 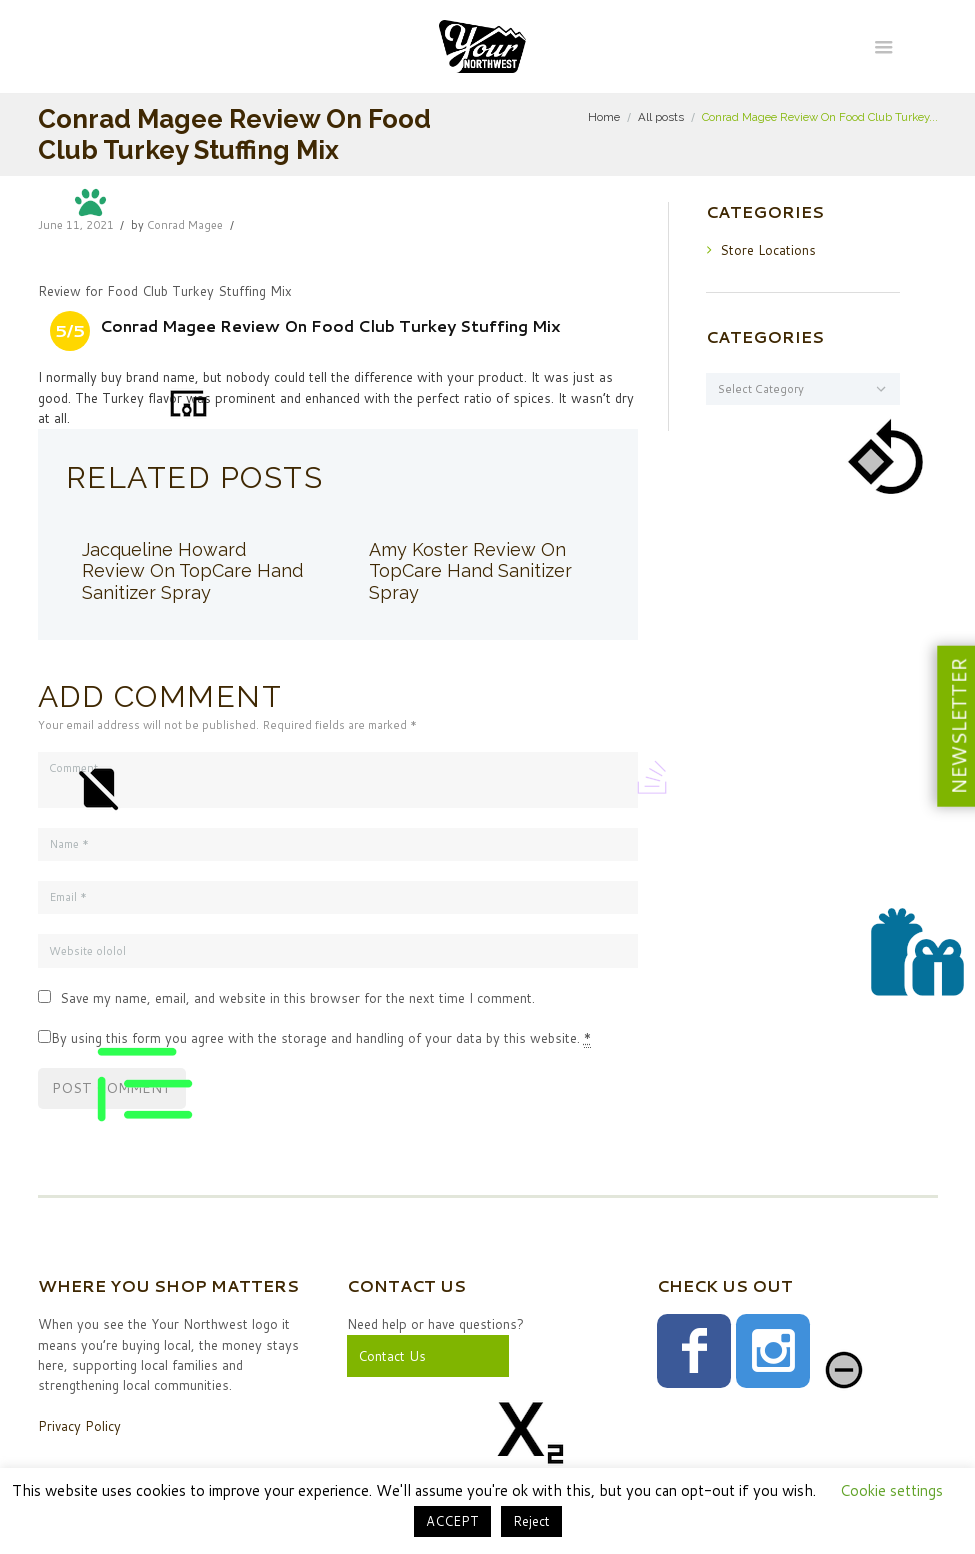 I want to click on insert a block quote, so click(x=145, y=1082).